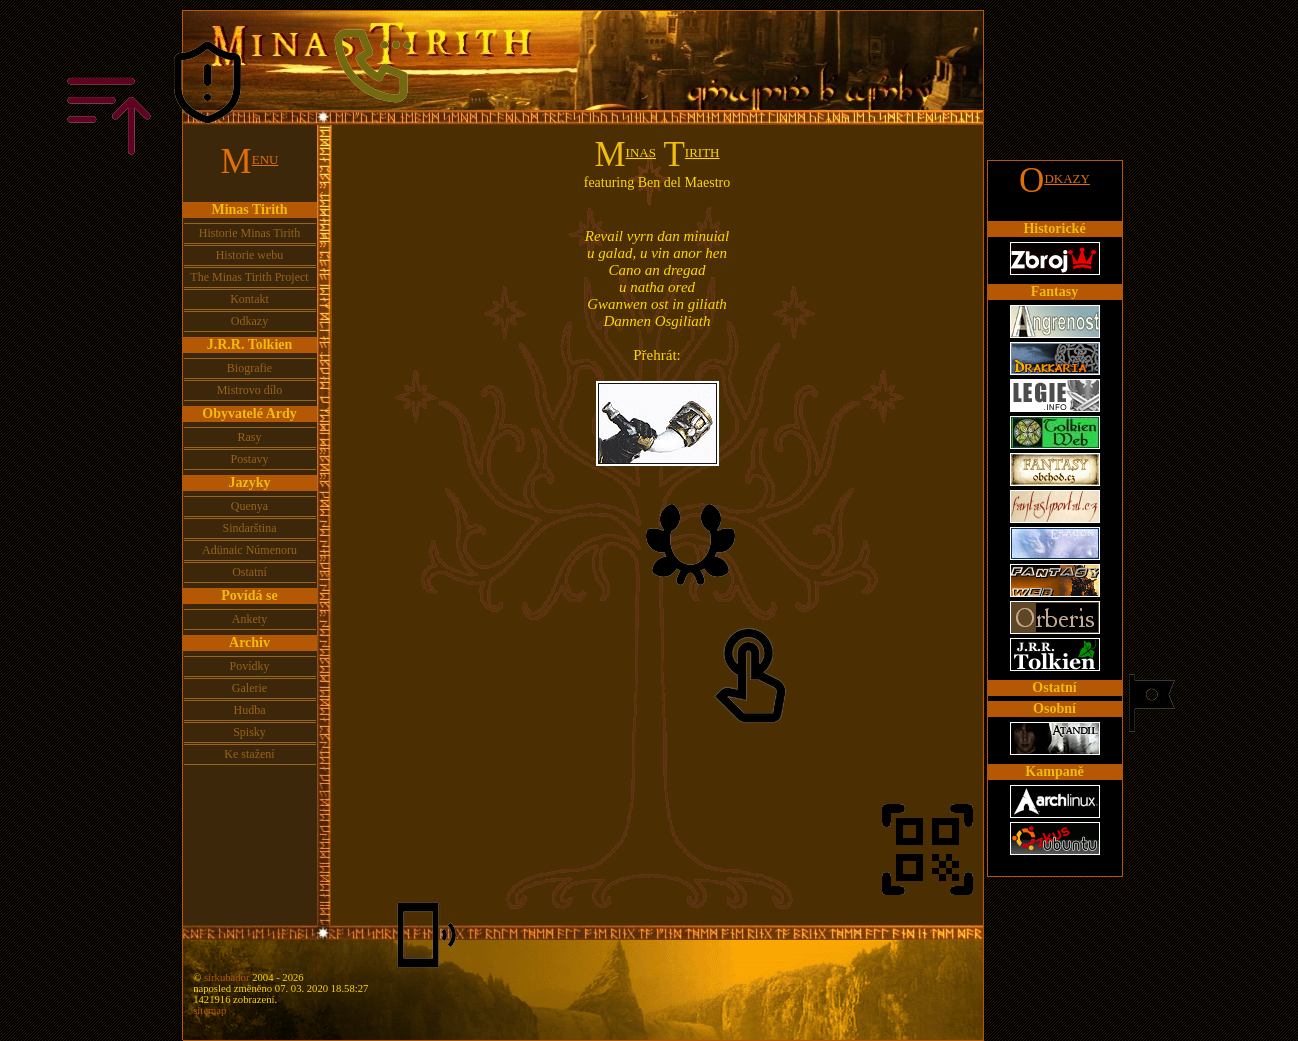 The image size is (1298, 1041). I want to click on scan a QR code, so click(927, 849).